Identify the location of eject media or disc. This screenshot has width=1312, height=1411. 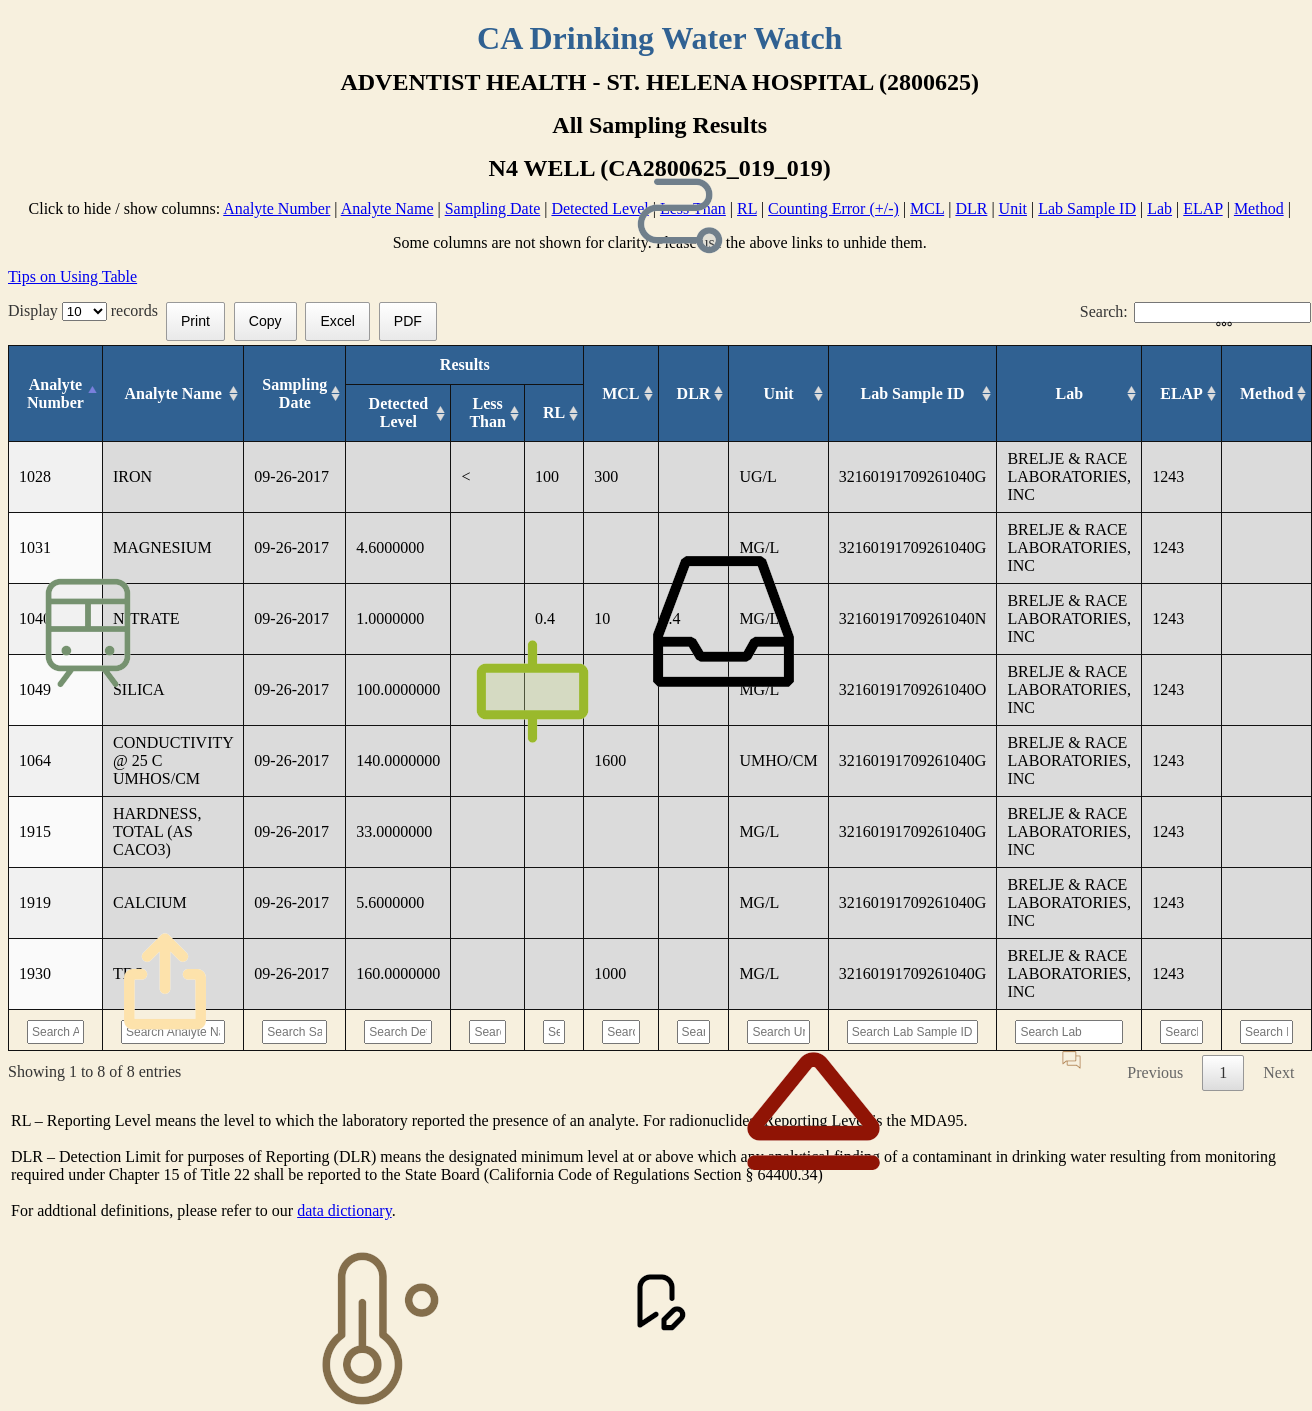
(813, 1118).